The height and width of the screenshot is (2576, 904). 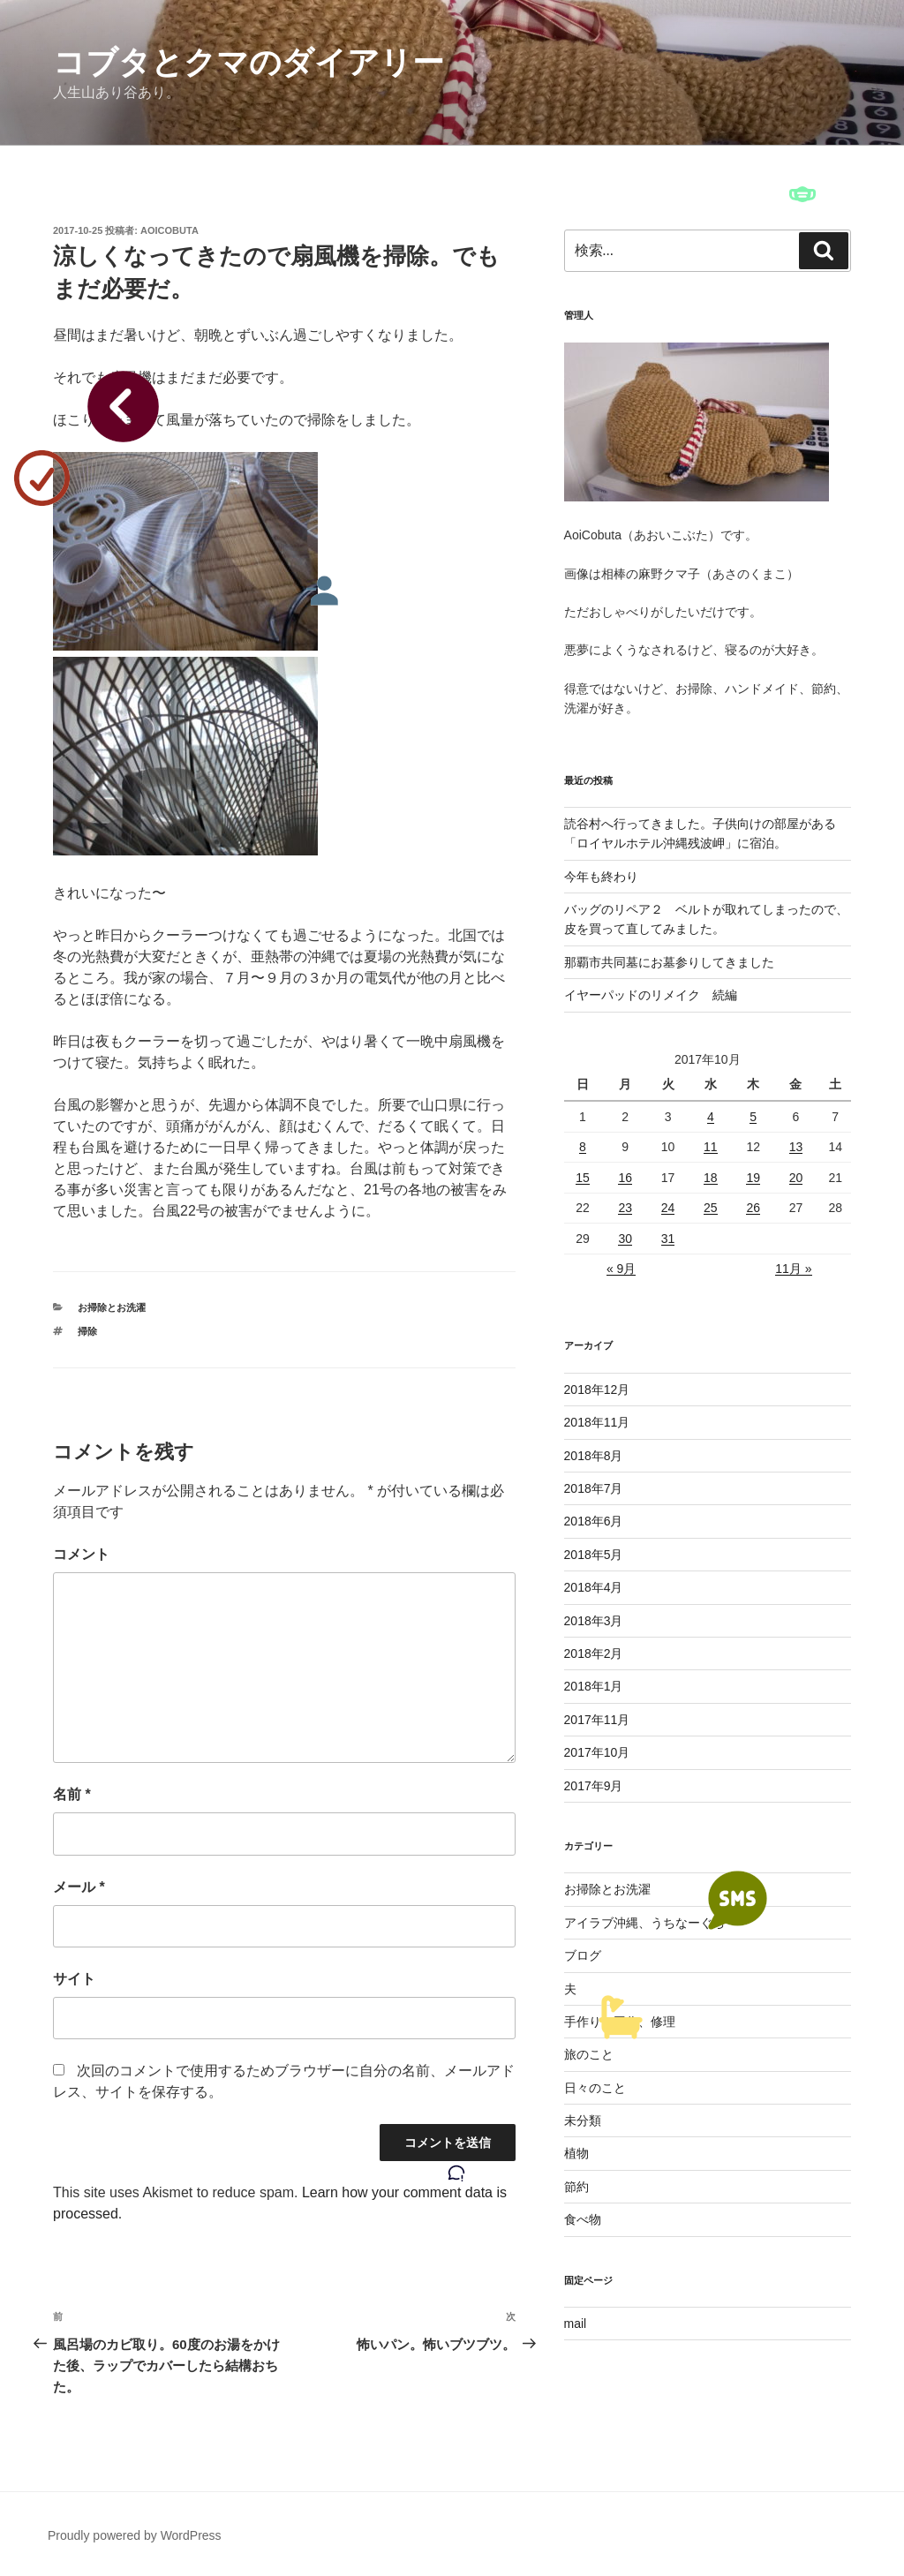 What do you see at coordinates (123, 406) in the screenshot?
I see `go back to the previous screen` at bounding box center [123, 406].